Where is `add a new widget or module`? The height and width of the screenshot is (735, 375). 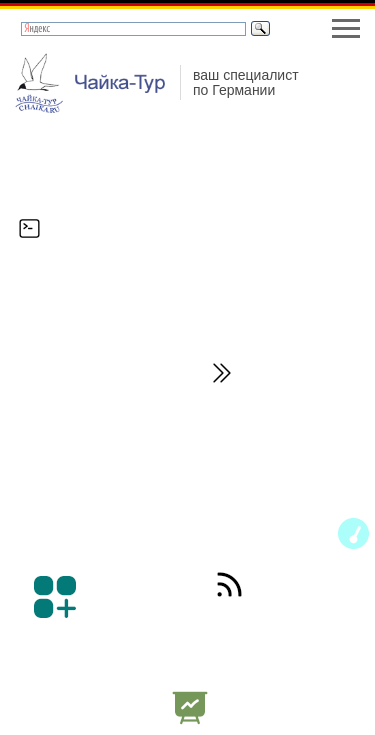 add a new widget or module is located at coordinates (55, 597).